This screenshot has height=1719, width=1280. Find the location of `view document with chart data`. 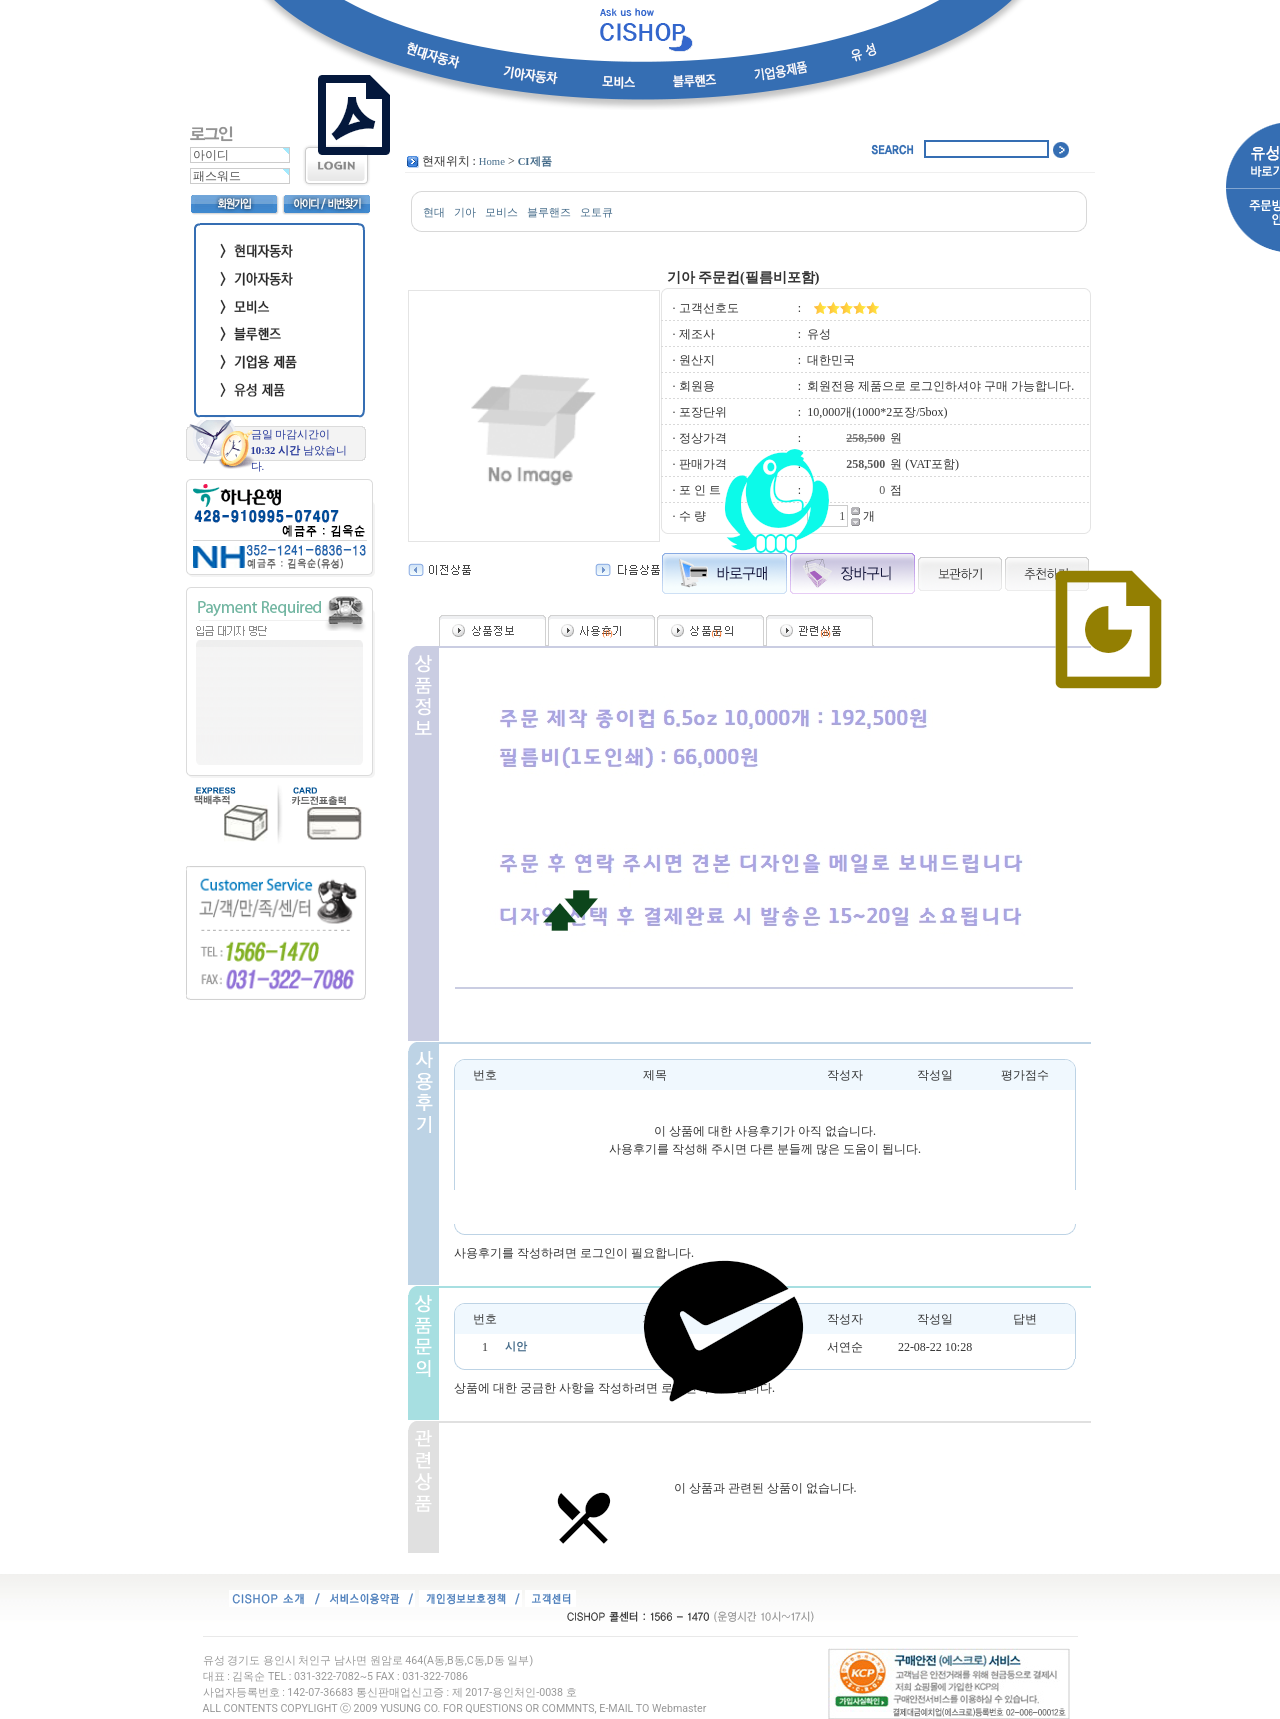

view document with chart data is located at coordinates (1108, 629).